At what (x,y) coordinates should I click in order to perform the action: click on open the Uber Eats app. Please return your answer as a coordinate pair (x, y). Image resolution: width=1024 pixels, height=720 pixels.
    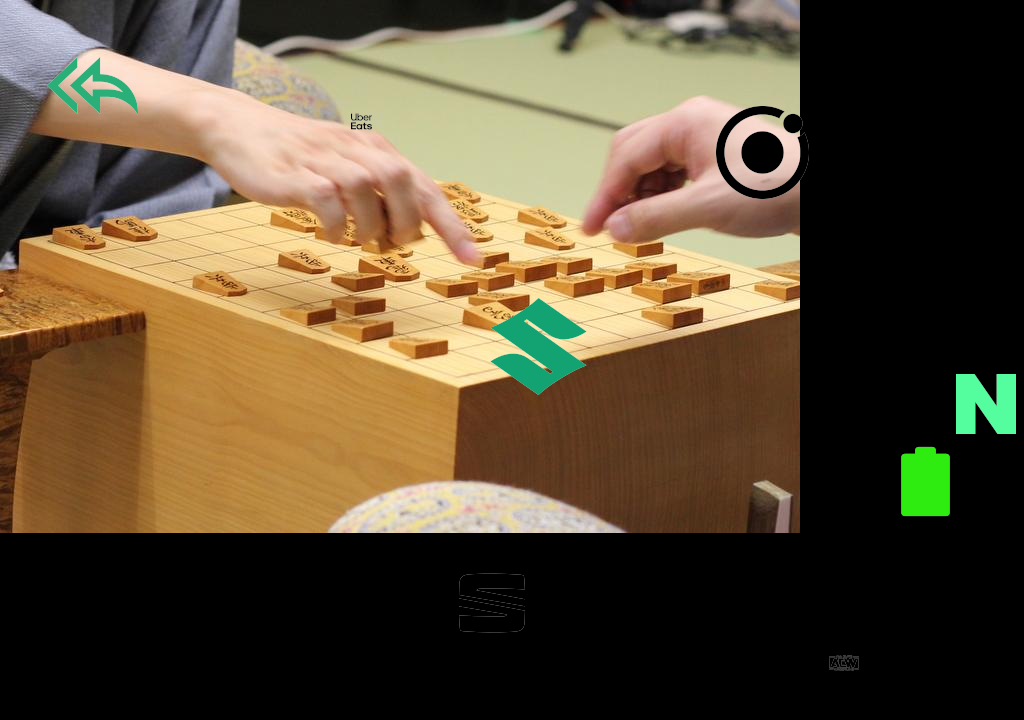
    Looking at the image, I should click on (361, 121).